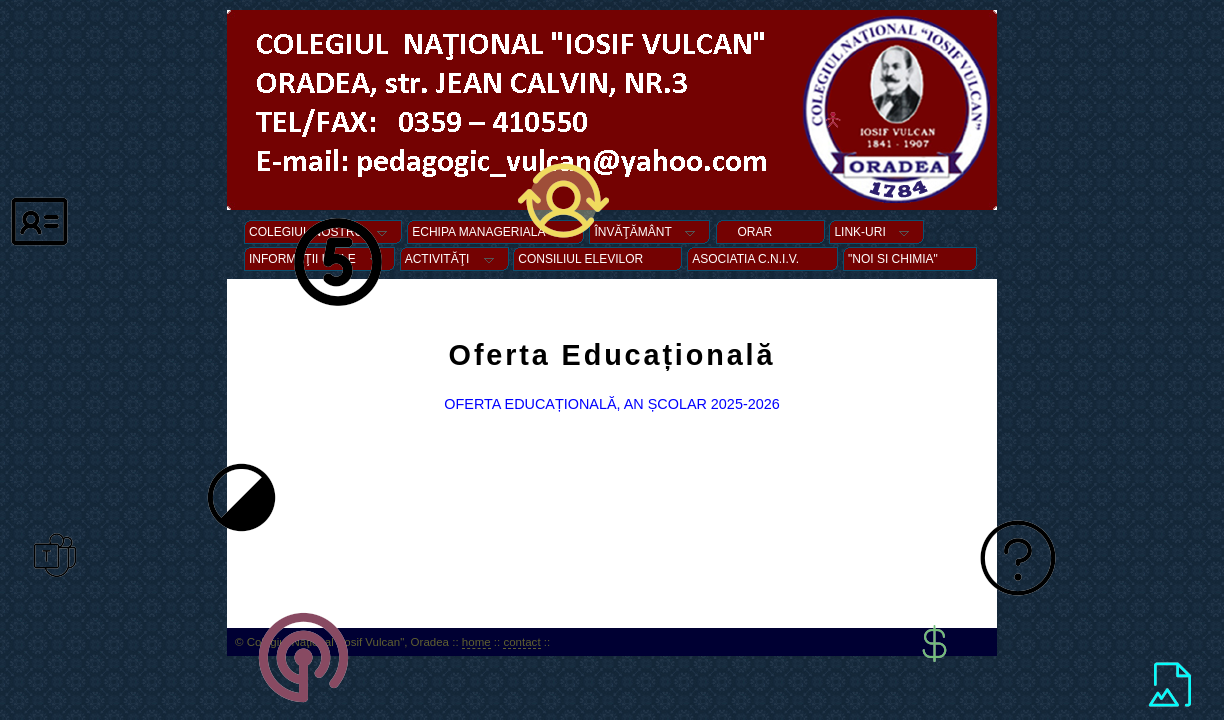  I want to click on open Microsoft Teams, so click(55, 556).